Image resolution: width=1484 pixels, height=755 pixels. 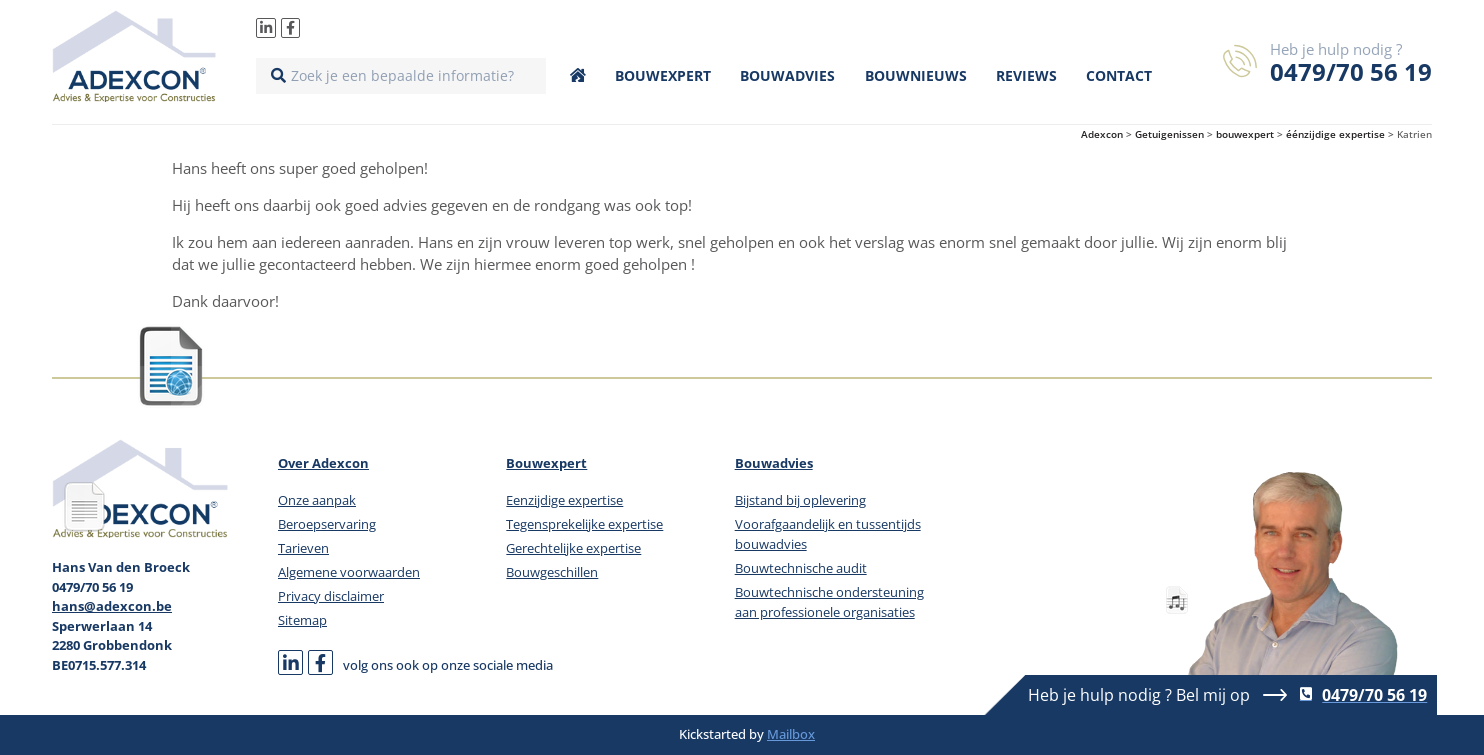 What do you see at coordinates (171, 366) in the screenshot?
I see `libreoffice web template document file` at bounding box center [171, 366].